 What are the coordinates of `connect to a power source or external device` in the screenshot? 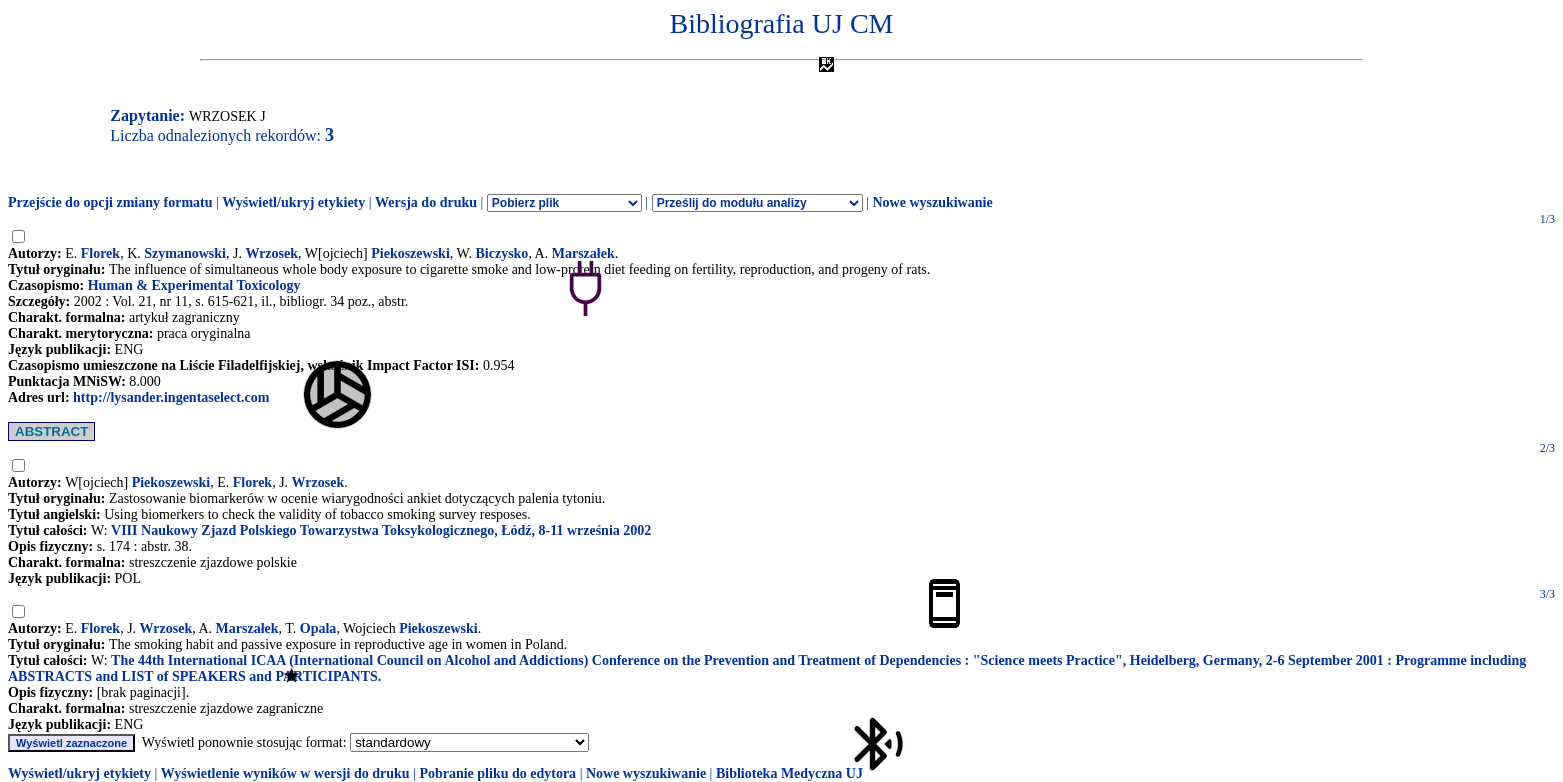 It's located at (585, 288).